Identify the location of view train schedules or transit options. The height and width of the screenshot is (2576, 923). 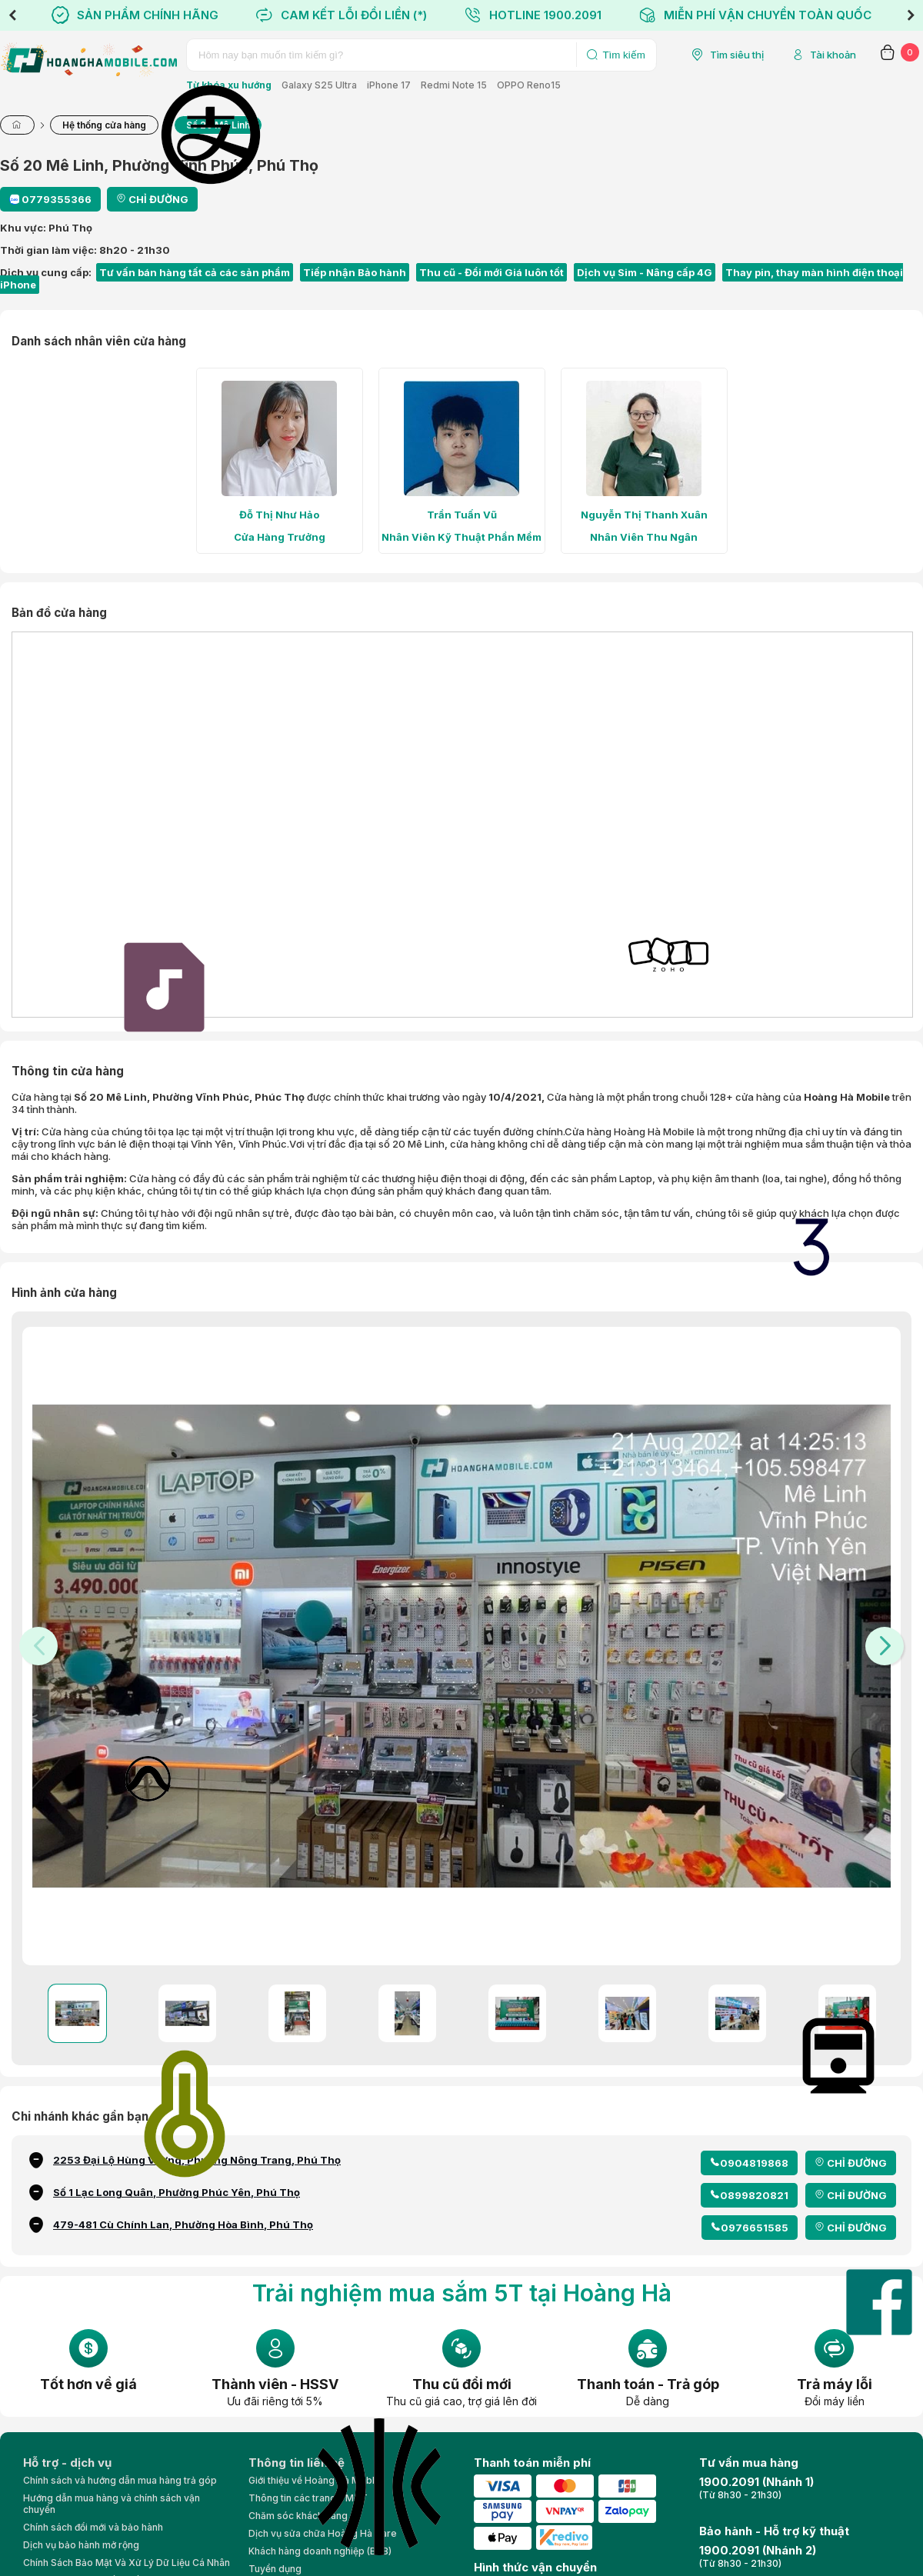
(838, 2054).